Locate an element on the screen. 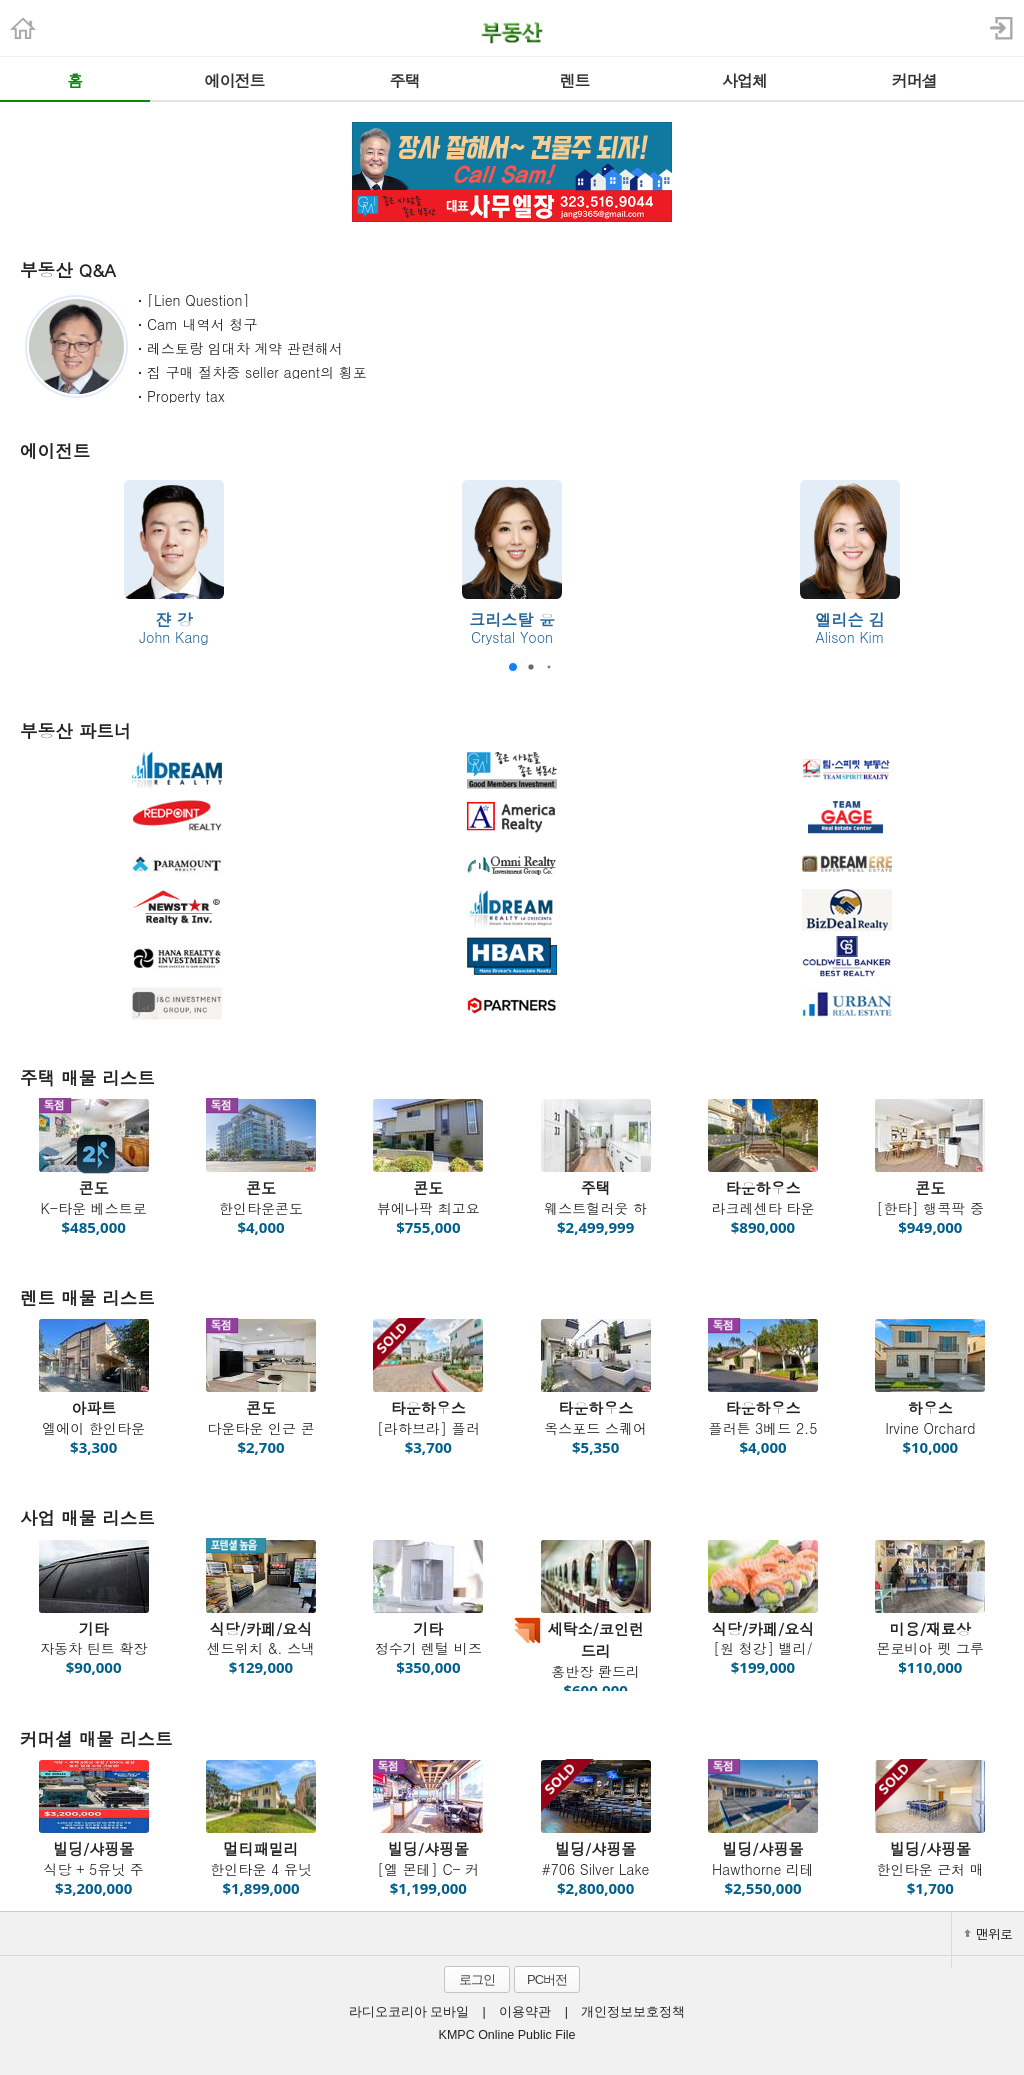 The image size is (1024, 2075). launch portal 2 game is located at coordinates (96, 1154).